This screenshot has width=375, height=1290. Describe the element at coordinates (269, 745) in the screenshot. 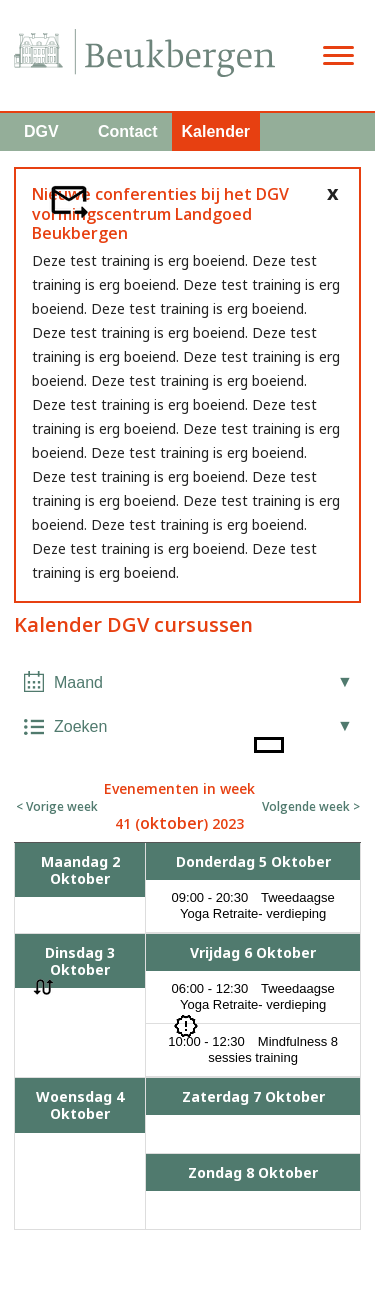

I see `crop image to 7:5 aspect ratio` at that location.